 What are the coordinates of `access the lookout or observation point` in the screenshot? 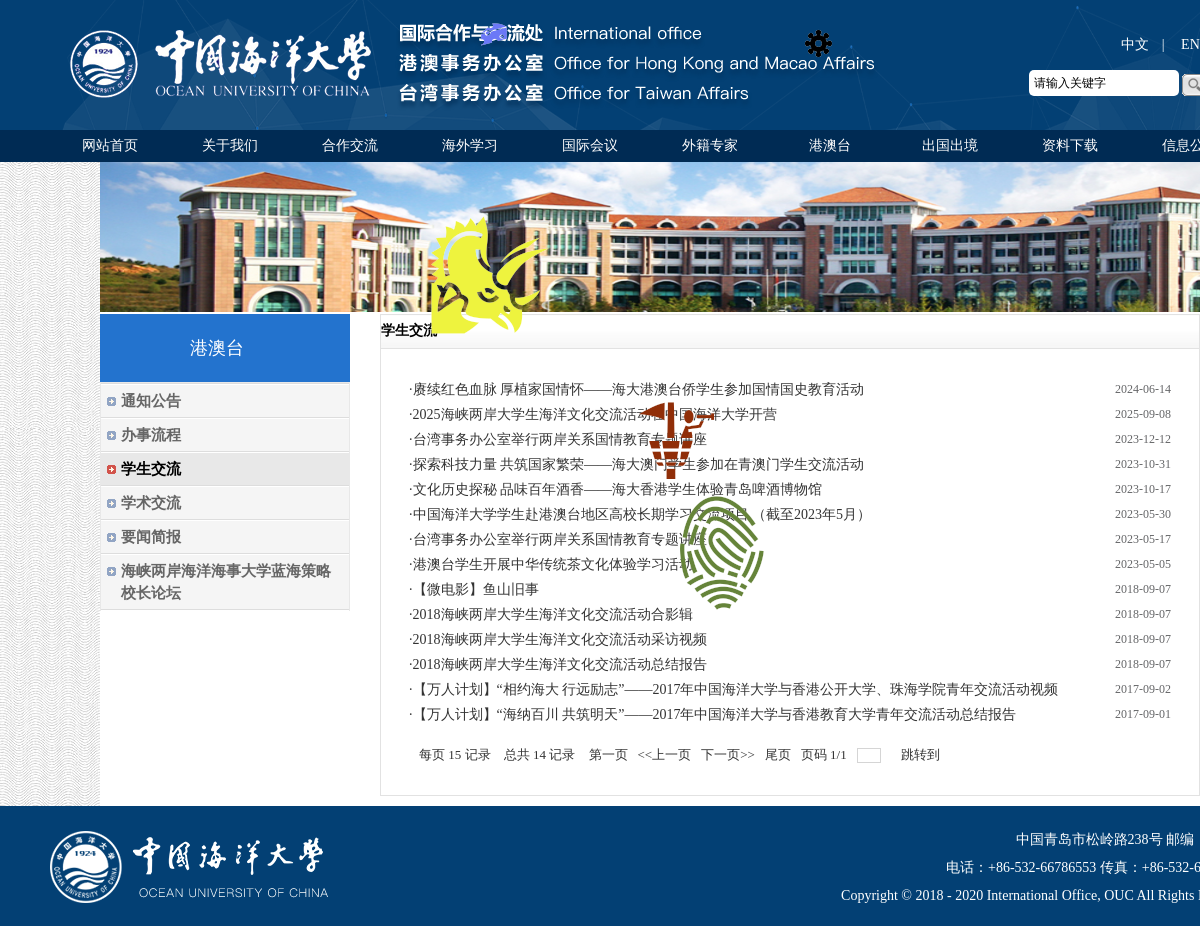 It's located at (676, 439).